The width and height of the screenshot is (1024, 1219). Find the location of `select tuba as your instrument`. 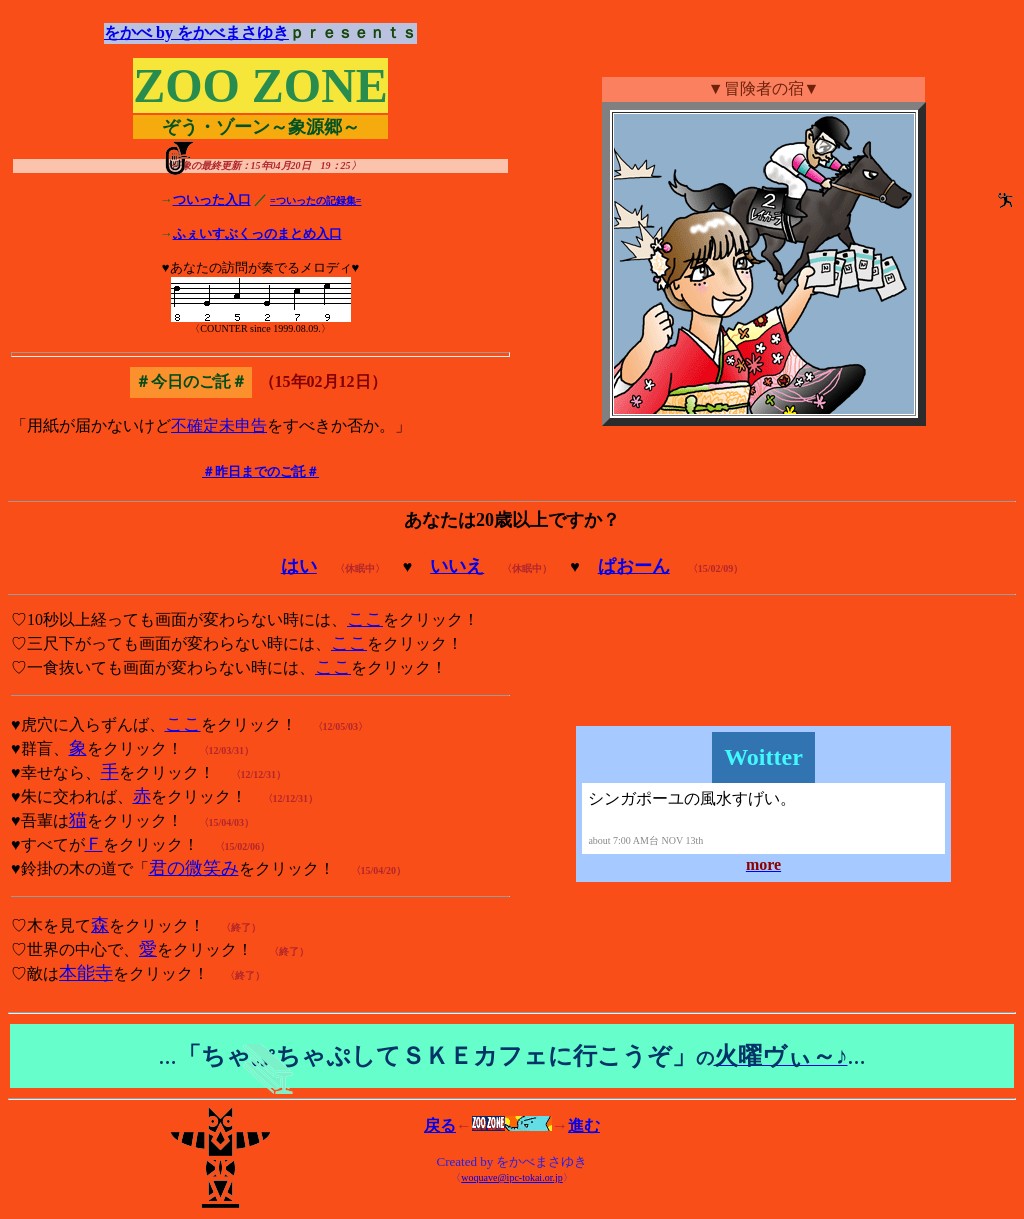

select tuba as your instrument is located at coordinates (178, 158).